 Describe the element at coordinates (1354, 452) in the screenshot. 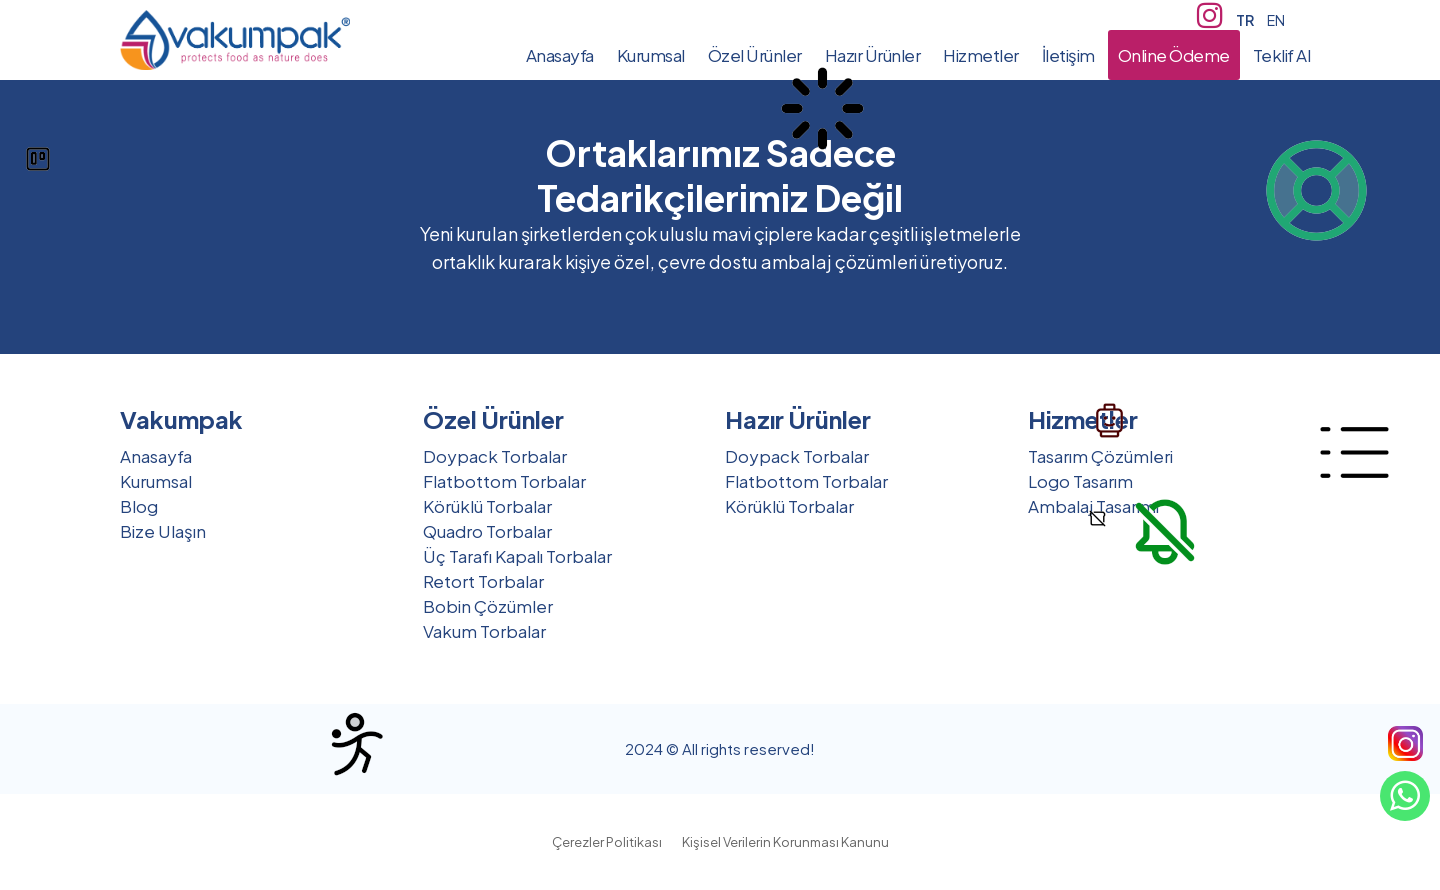

I see `view items in a list format` at that location.